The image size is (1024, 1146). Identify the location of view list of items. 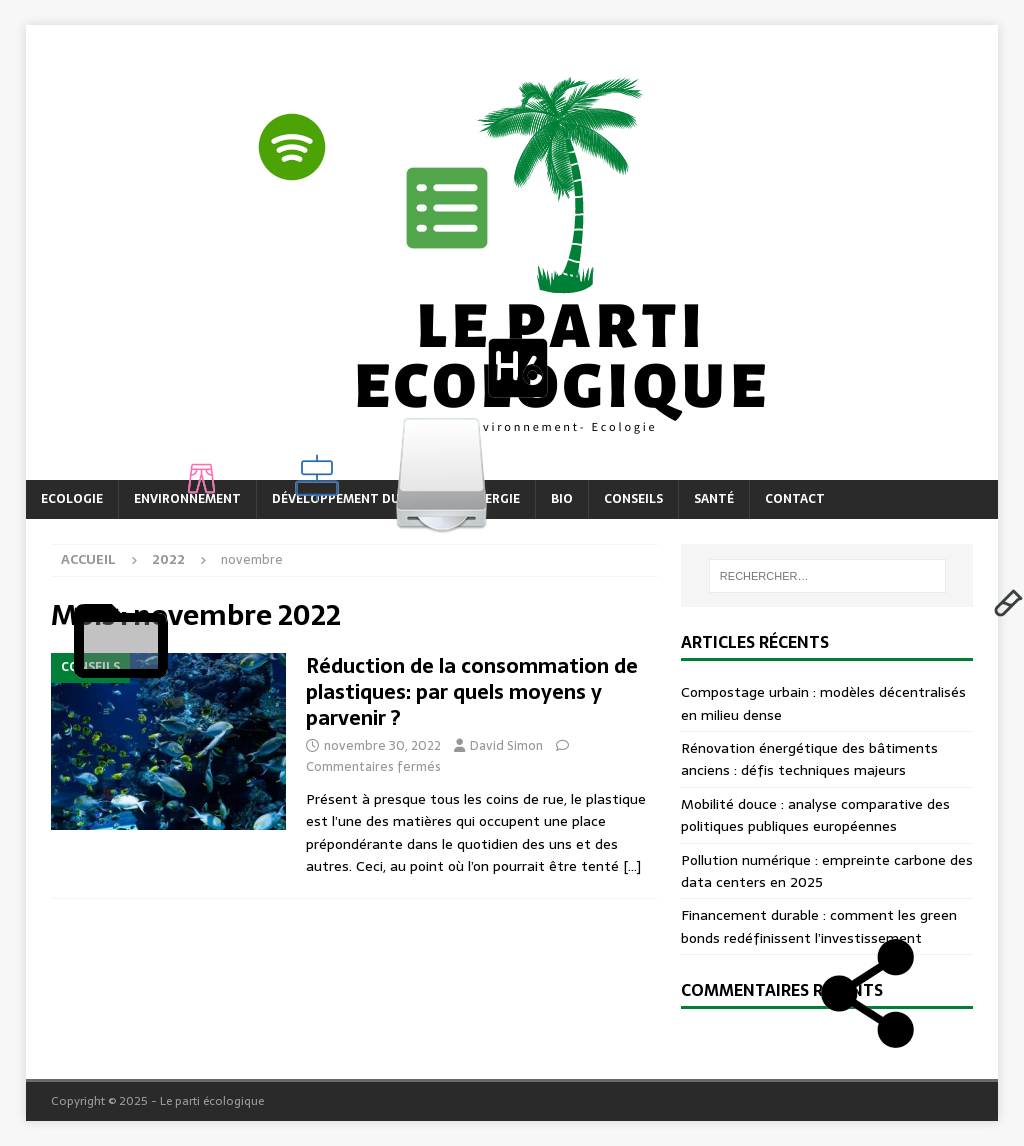
(447, 208).